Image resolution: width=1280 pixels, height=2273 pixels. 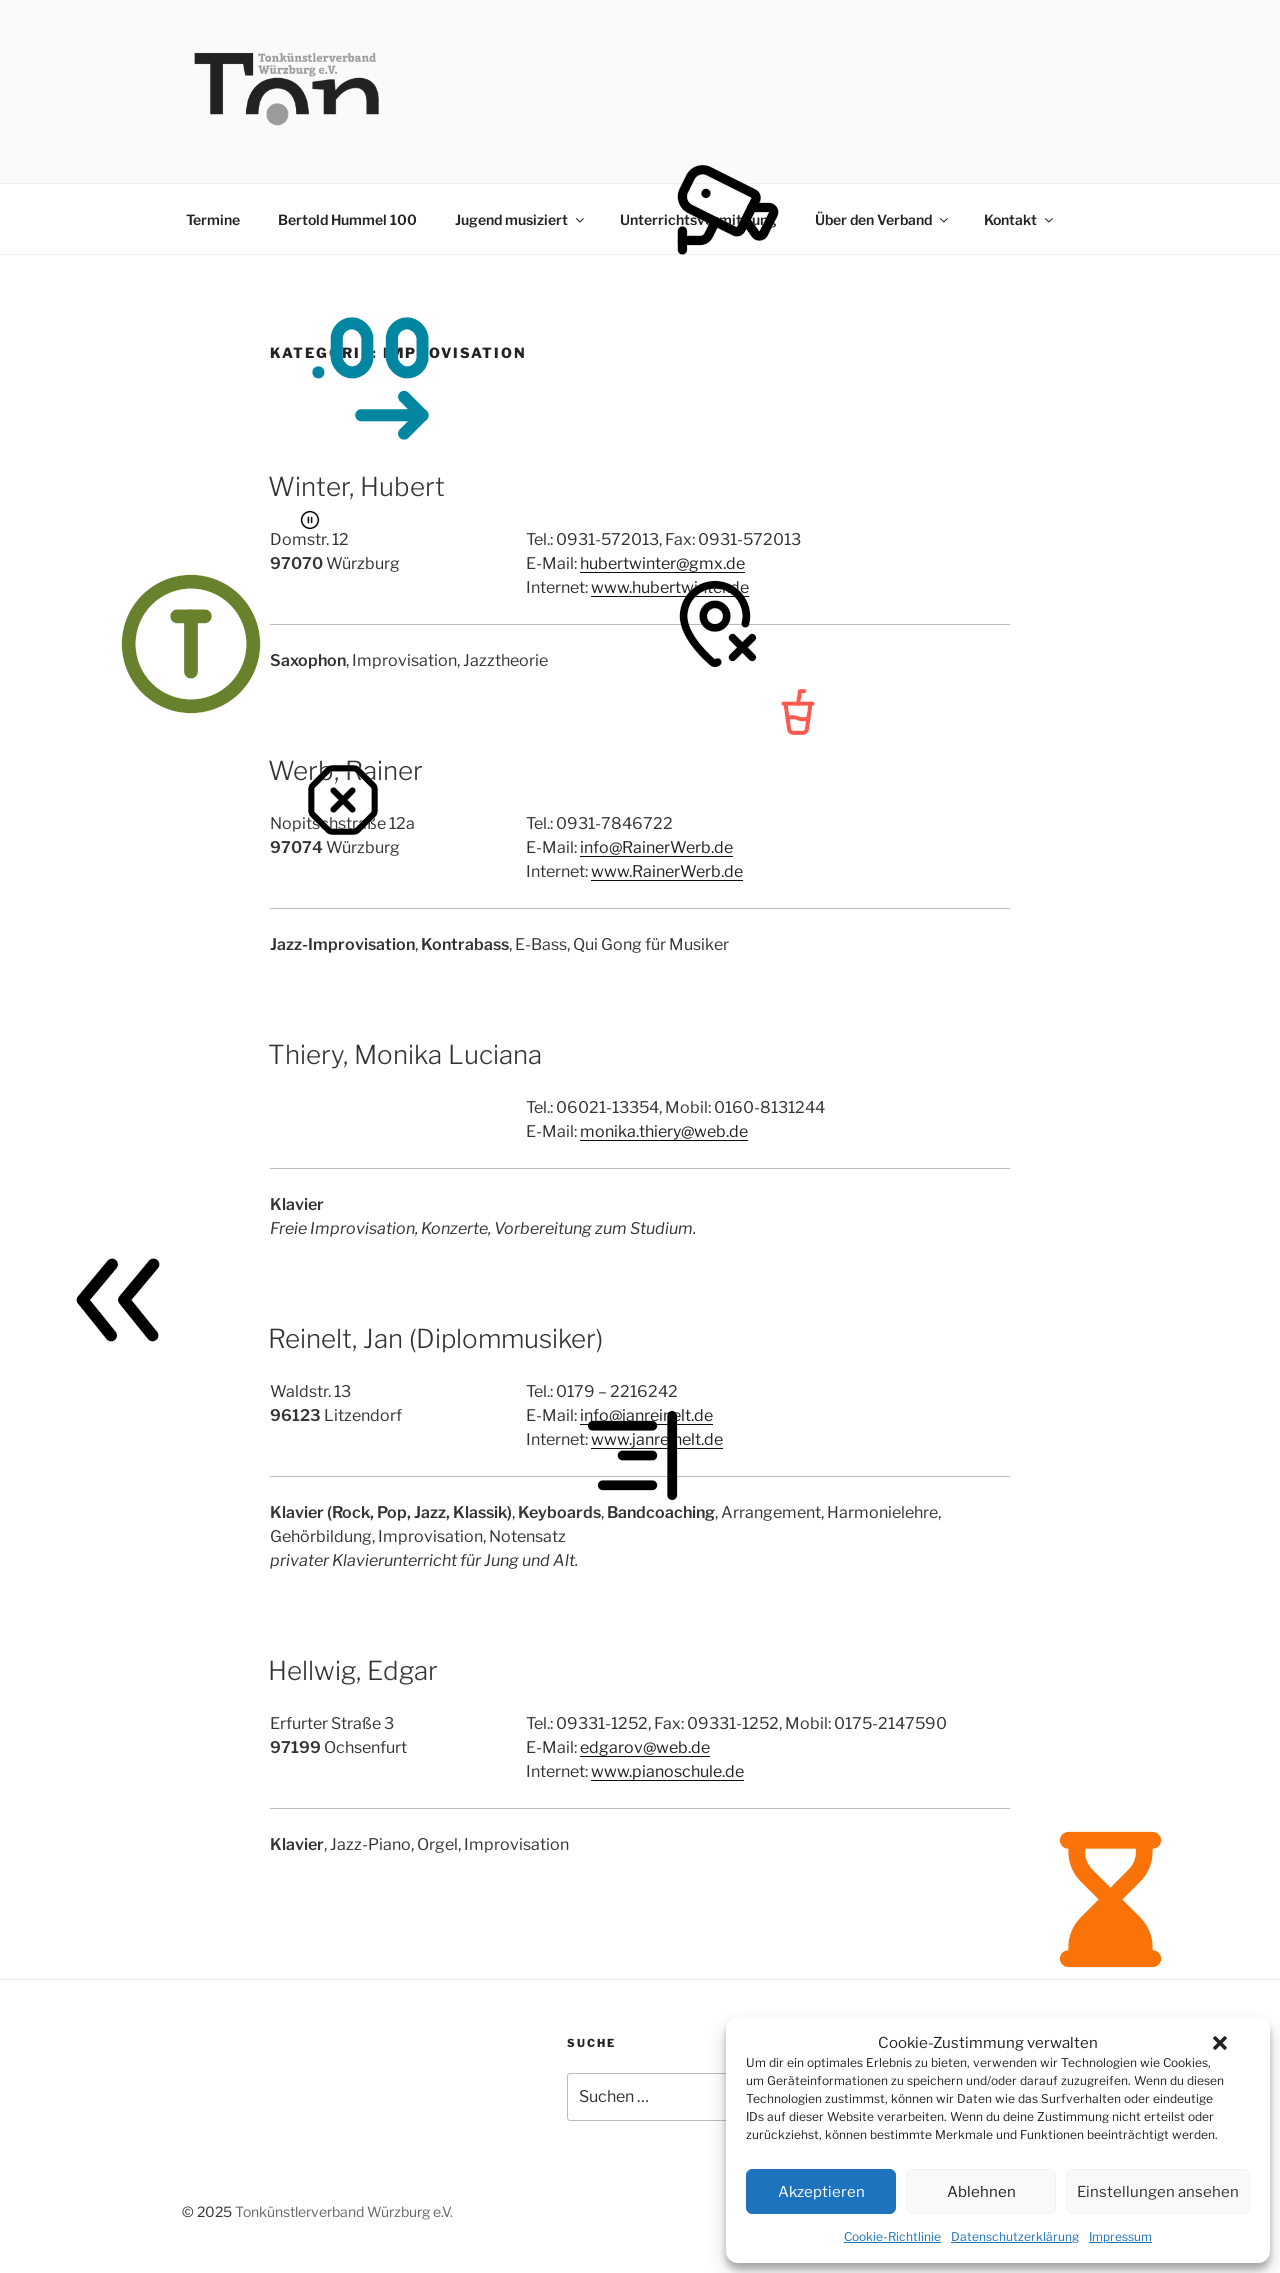 I want to click on order a beverage or drink, so click(x=798, y=712).